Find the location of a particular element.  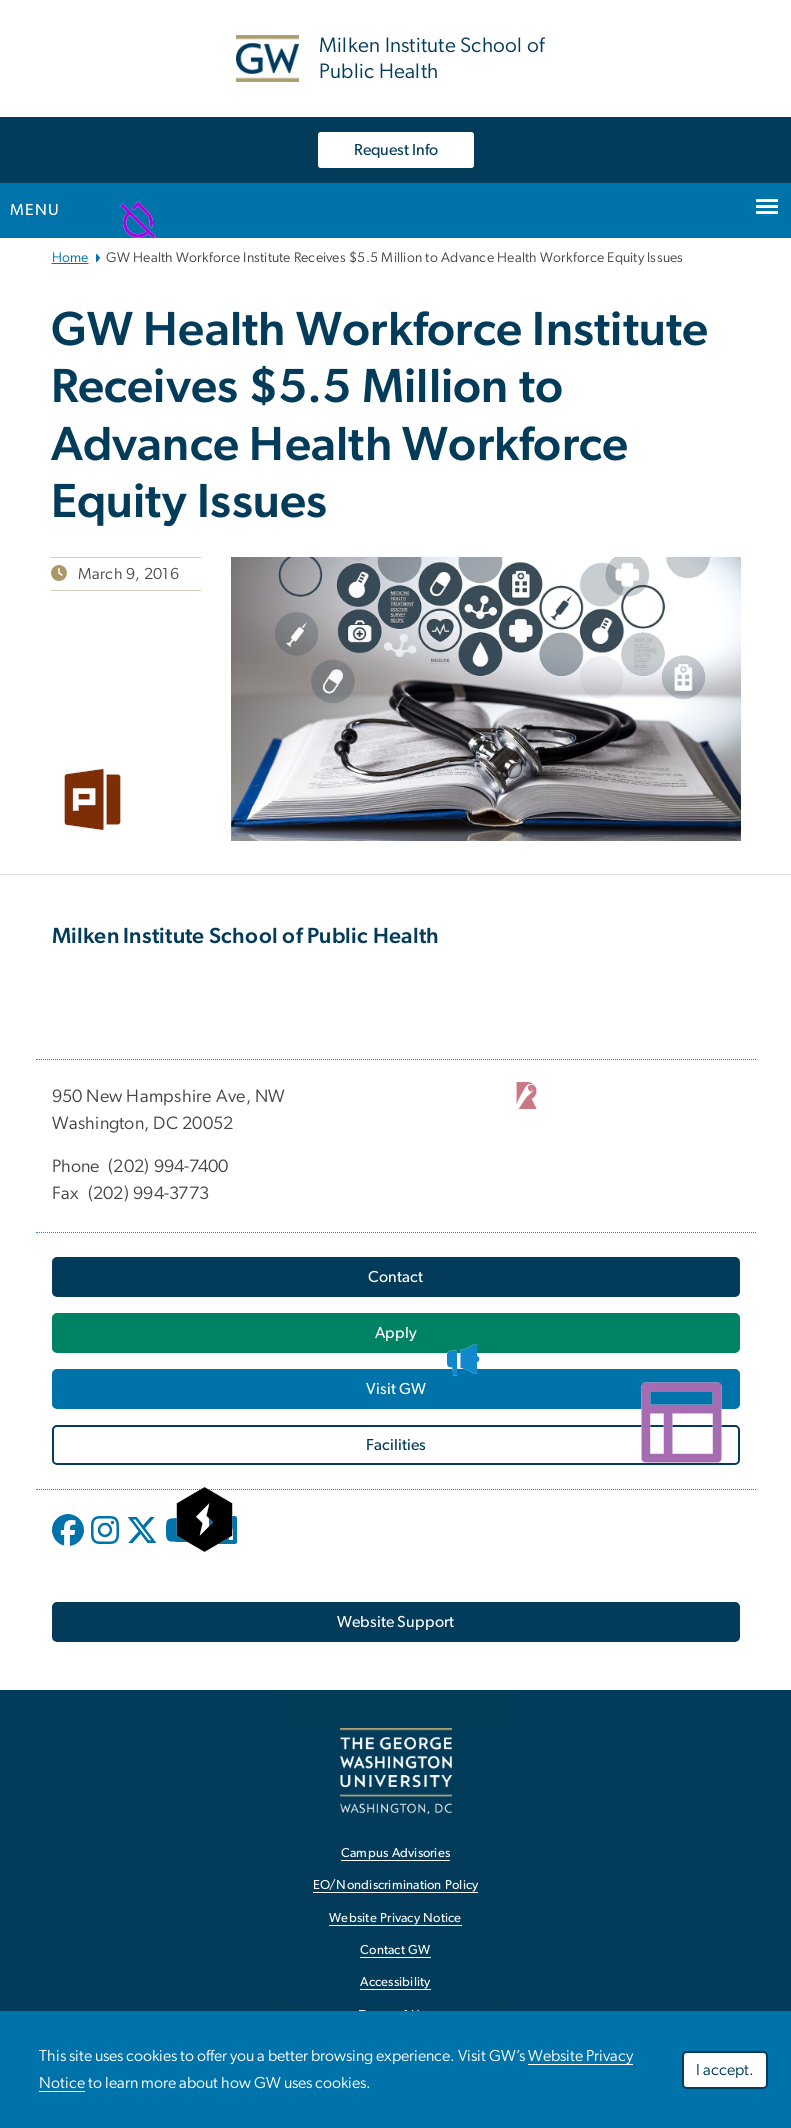

make an announcement or broadcast is located at coordinates (462, 1359).